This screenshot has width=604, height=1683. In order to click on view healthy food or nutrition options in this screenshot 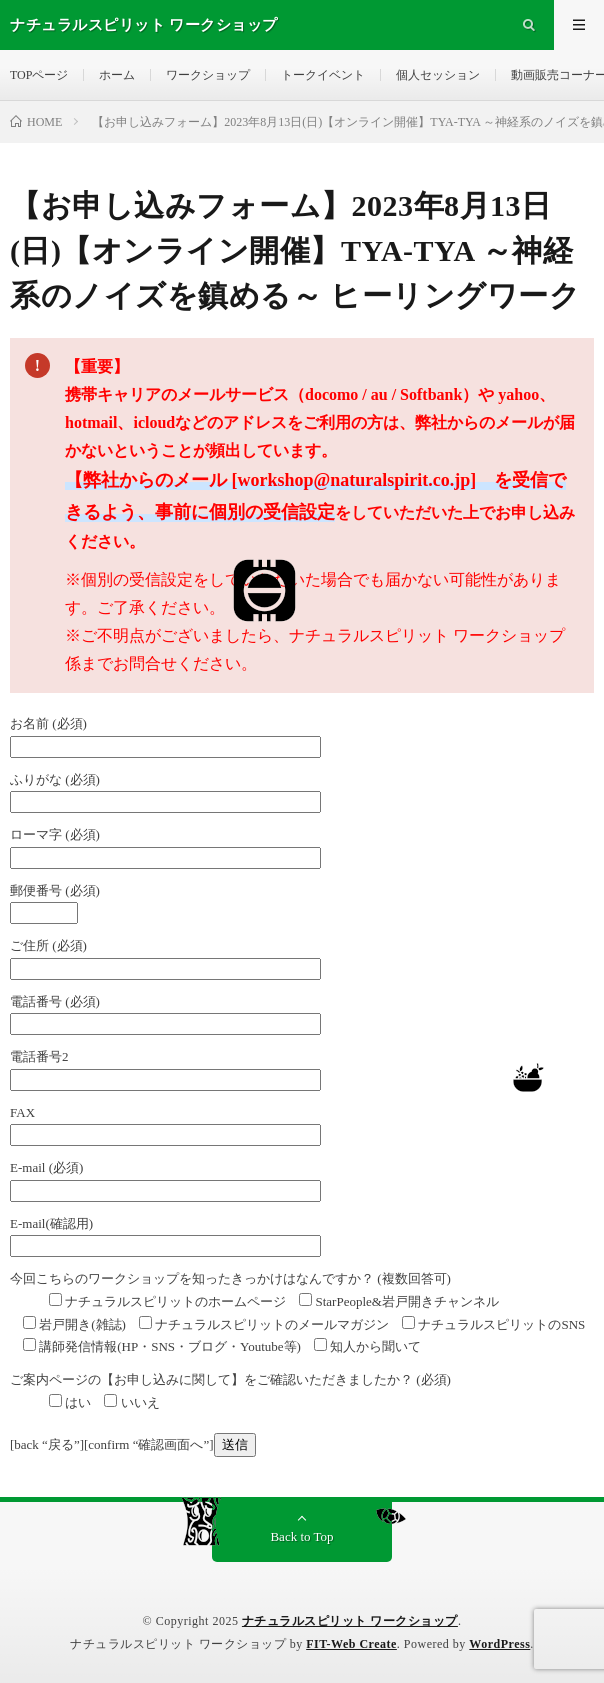, I will do `click(528, 1077)`.